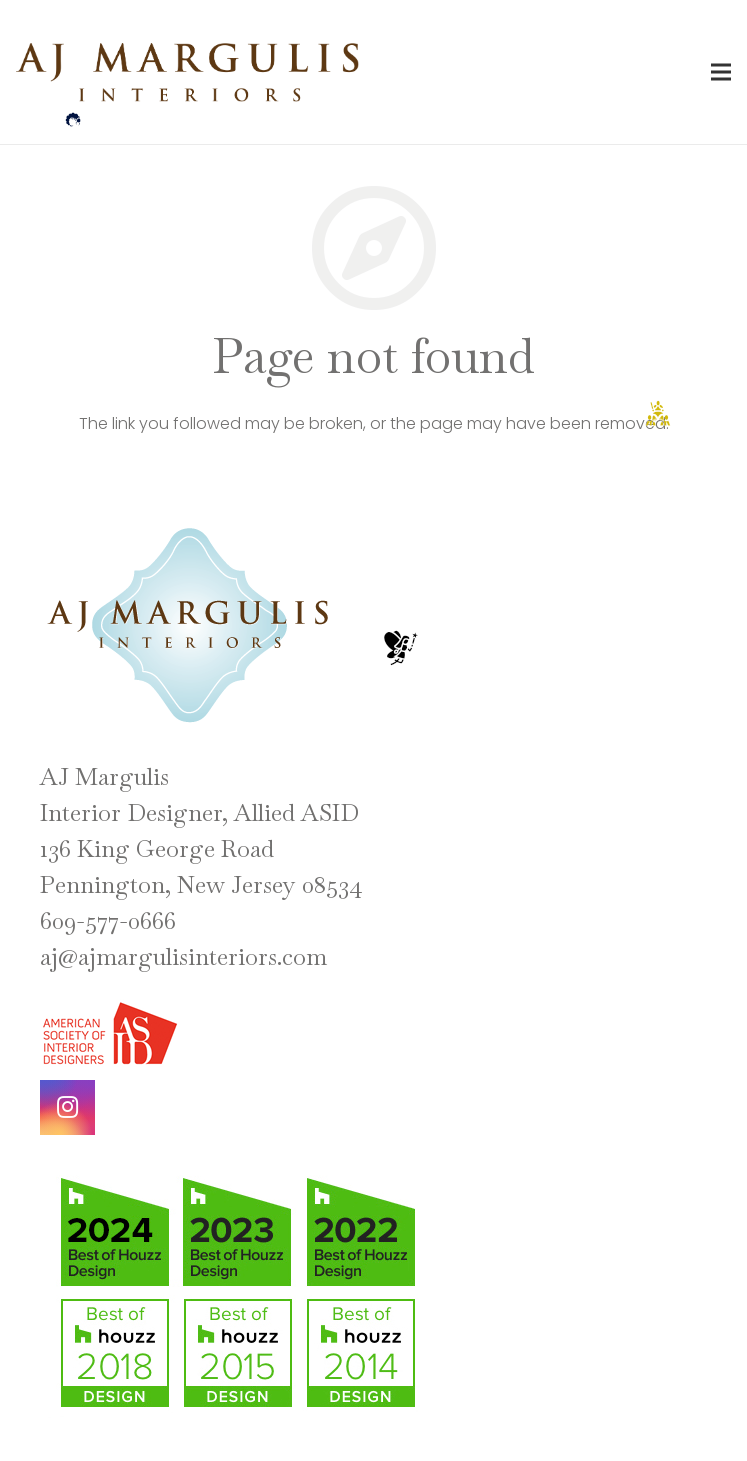 Image resolution: width=747 pixels, height=1461 pixels. Describe the element at coordinates (73, 120) in the screenshot. I see `indicates pest infestation or decay status` at that location.